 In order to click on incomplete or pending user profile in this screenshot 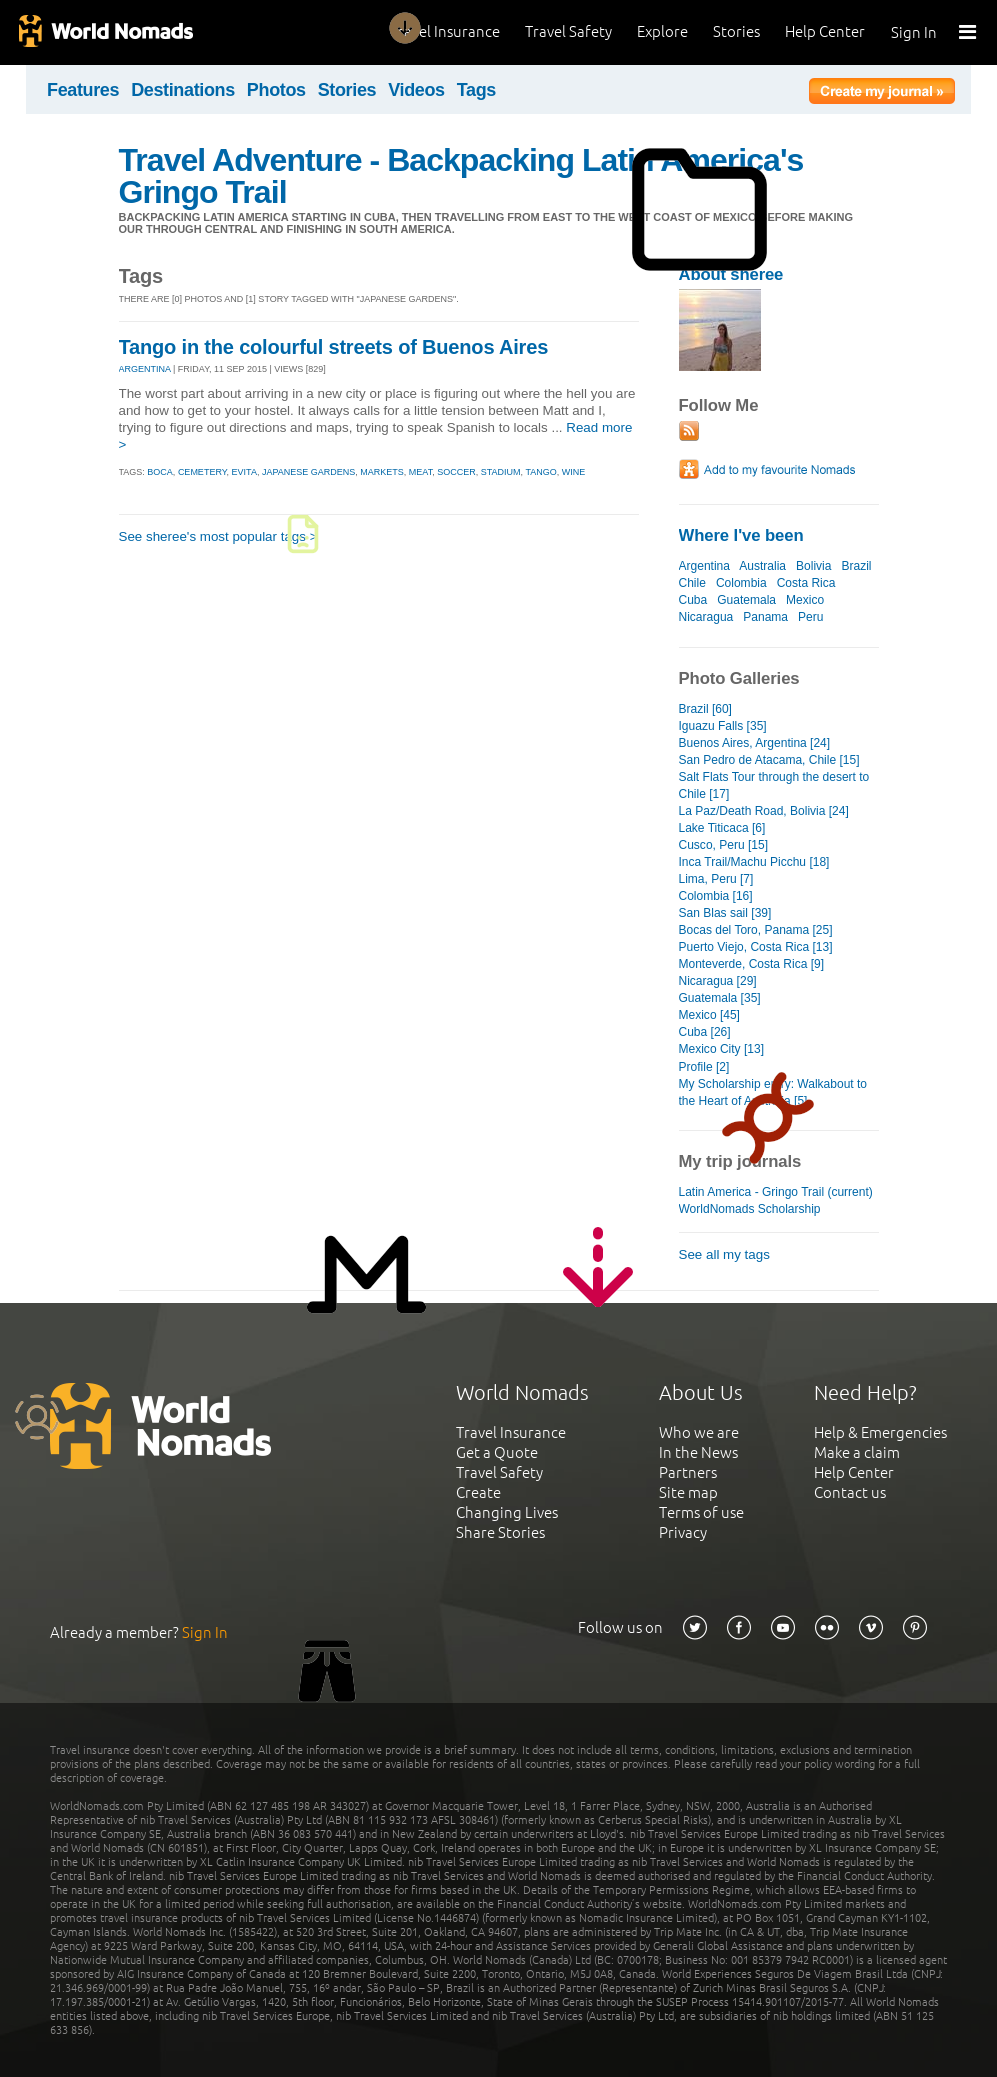, I will do `click(37, 1417)`.